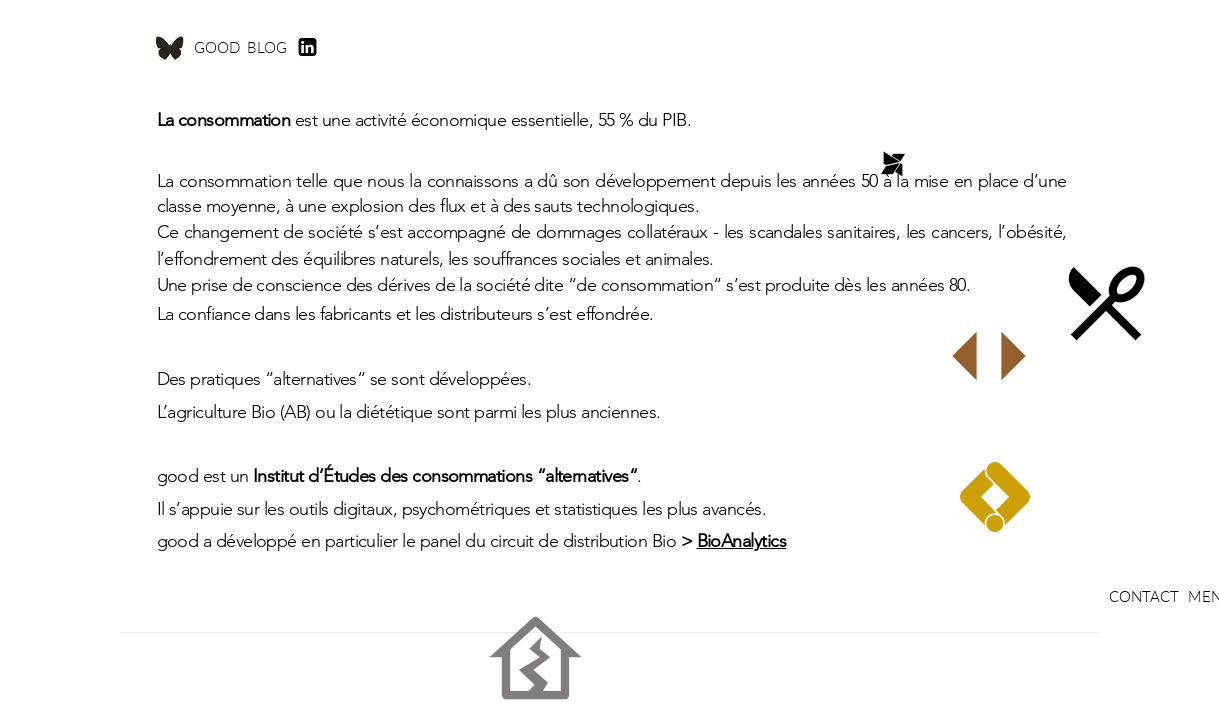 The height and width of the screenshot is (720, 1219). What do you see at coordinates (1106, 301) in the screenshot?
I see `browse nearby restaurants` at bounding box center [1106, 301].